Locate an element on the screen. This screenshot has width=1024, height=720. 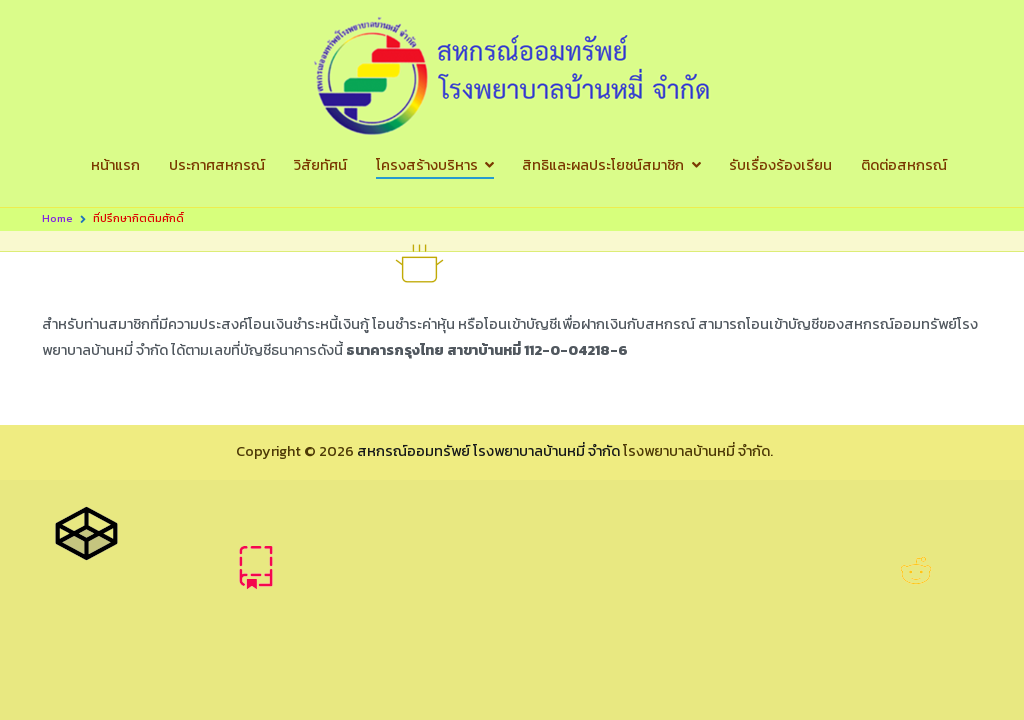
access recipes or cooking features is located at coordinates (419, 266).